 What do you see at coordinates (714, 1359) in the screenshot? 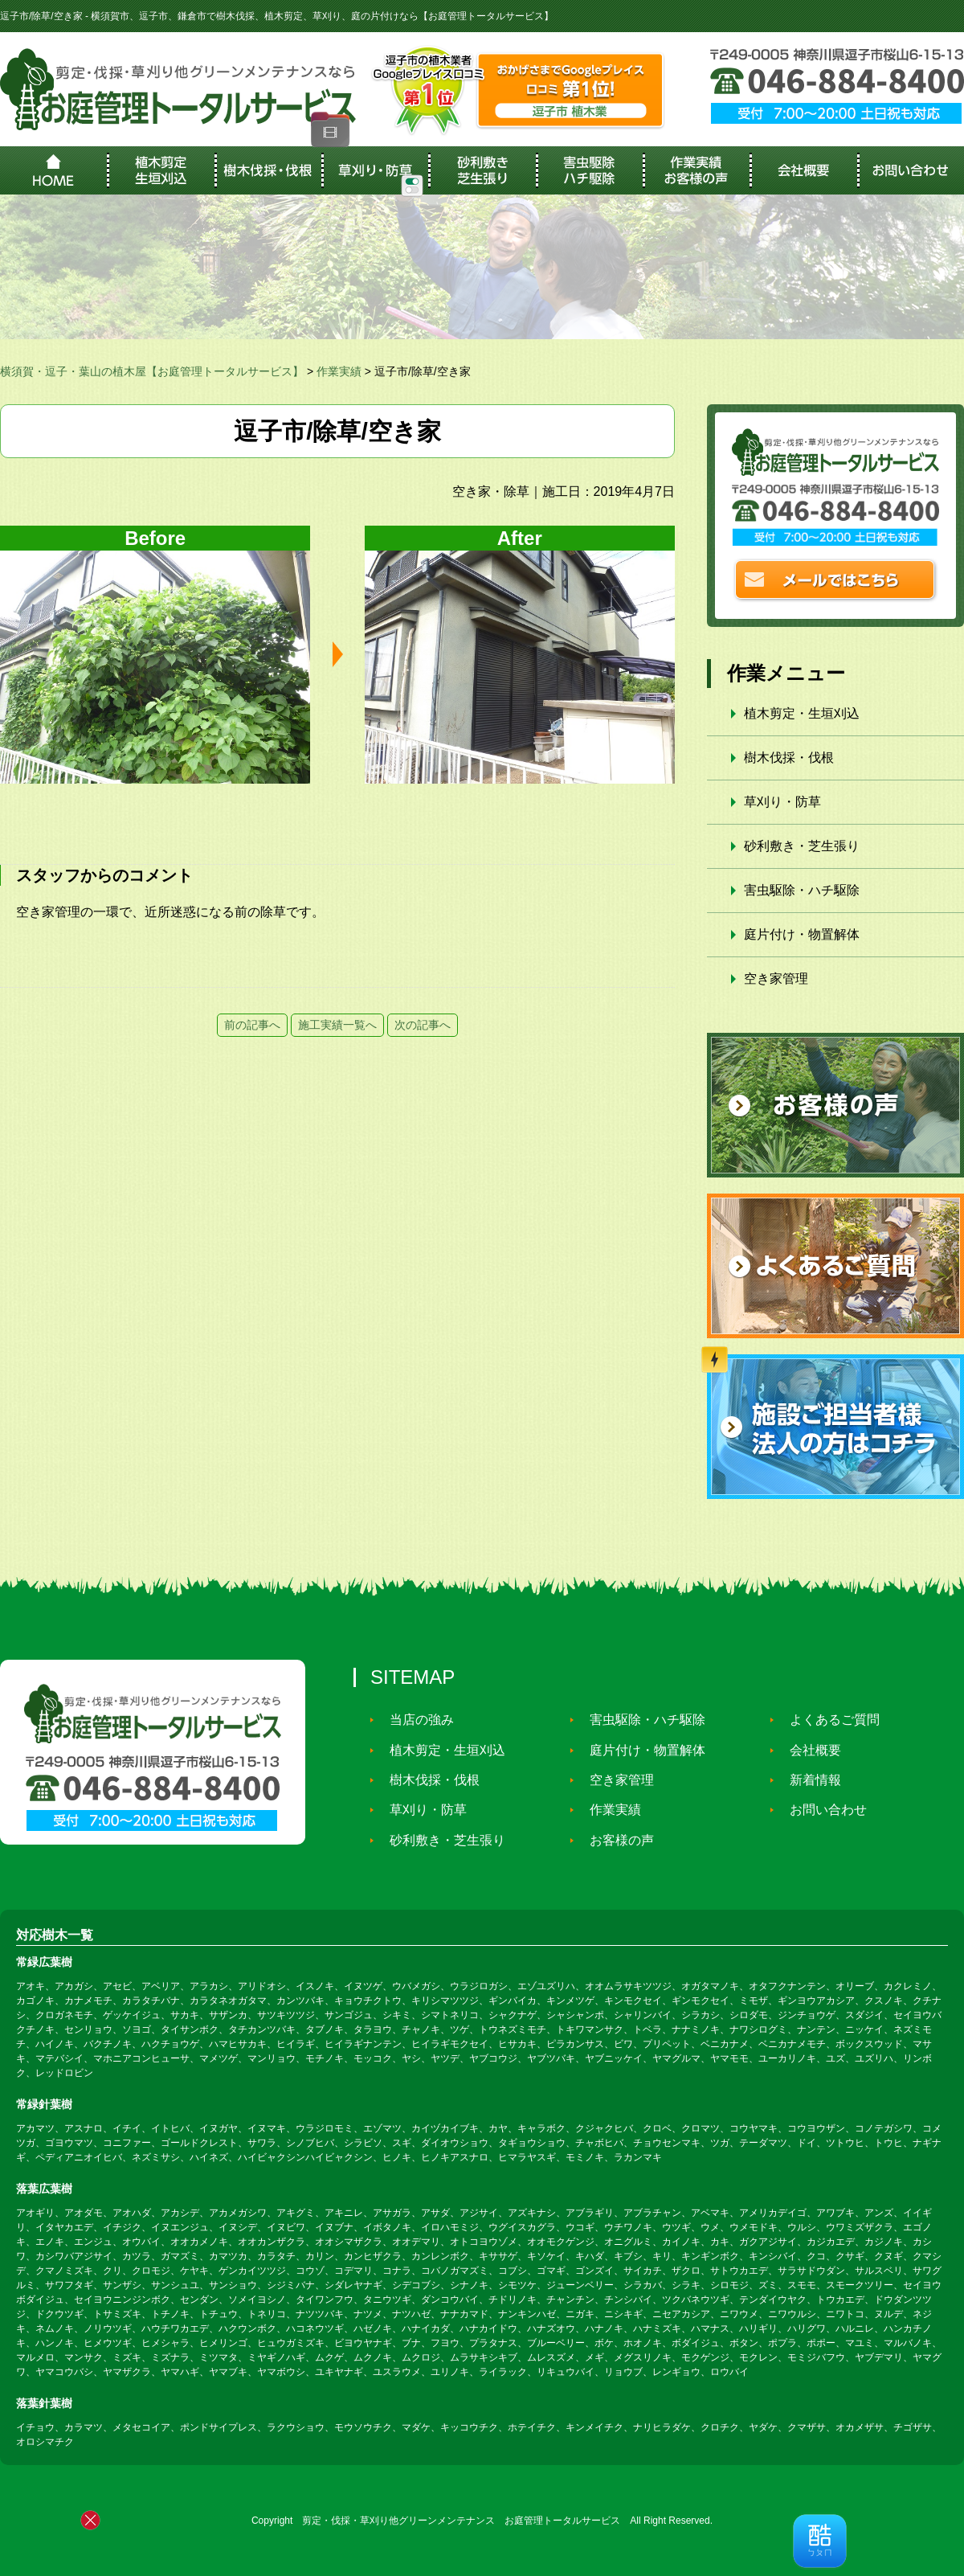
I see `open power management settings` at bounding box center [714, 1359].